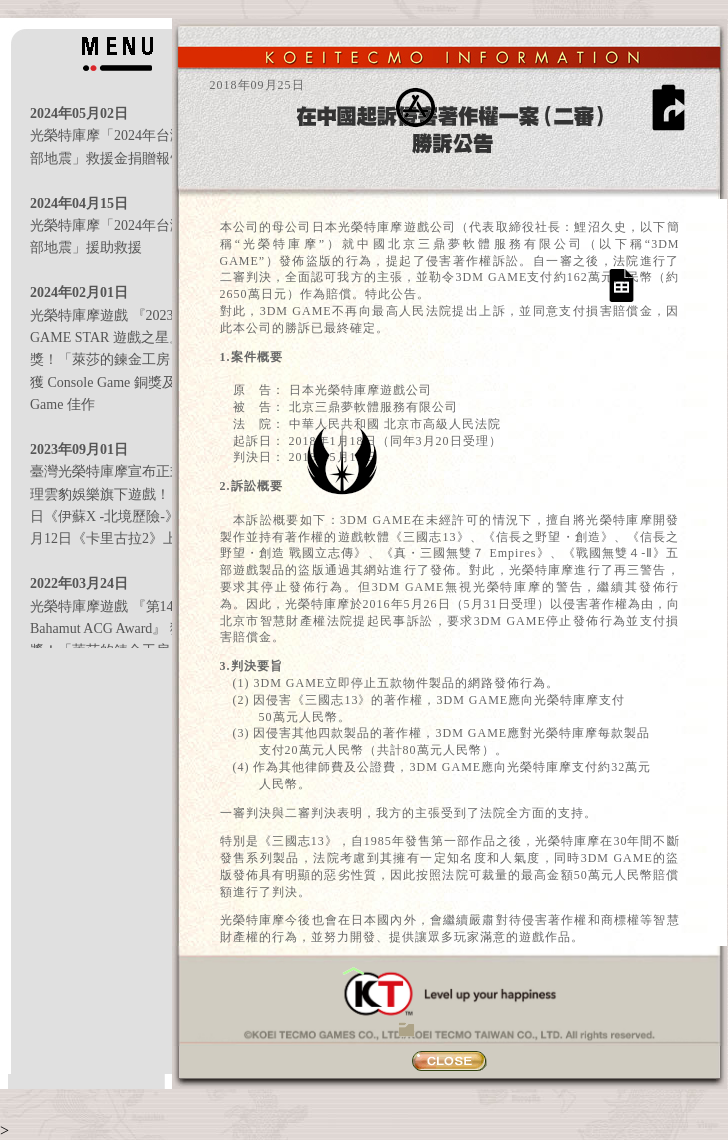  Describe the element at coordinates (621, 285) in the screenshot. I see `open Google Sheets` at that location.